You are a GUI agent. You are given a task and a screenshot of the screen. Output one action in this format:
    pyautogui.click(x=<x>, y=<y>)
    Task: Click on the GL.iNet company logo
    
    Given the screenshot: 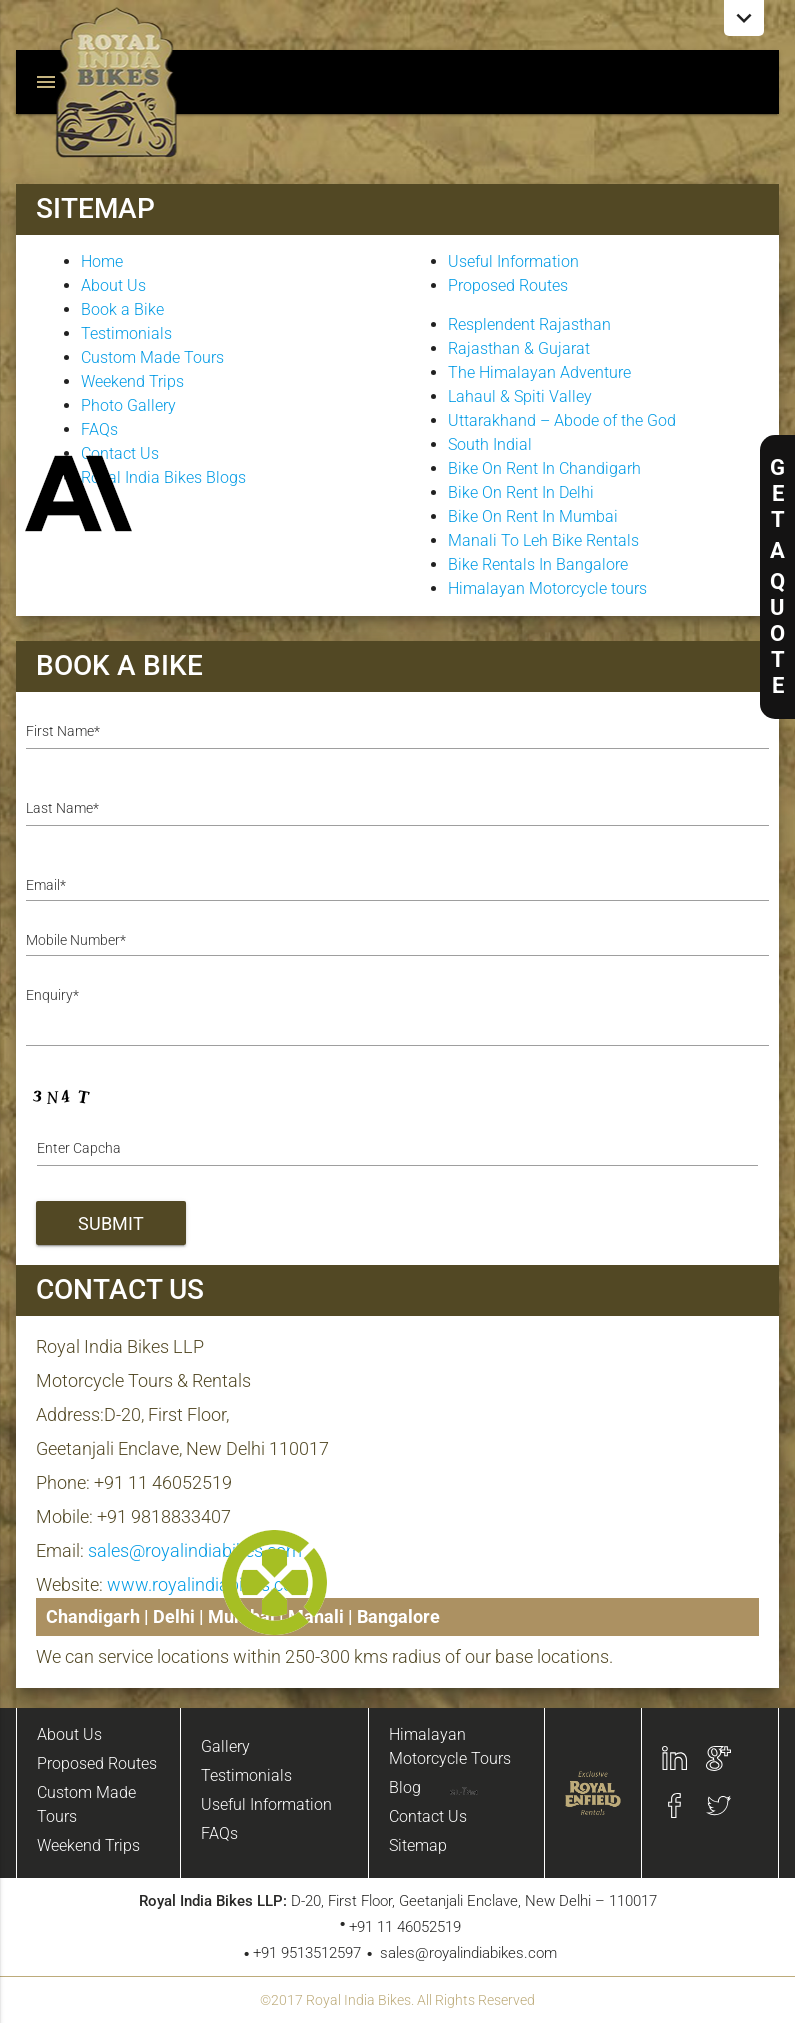 What is the action you would take?
    pyautogui.click(x=464, y=1791)
    